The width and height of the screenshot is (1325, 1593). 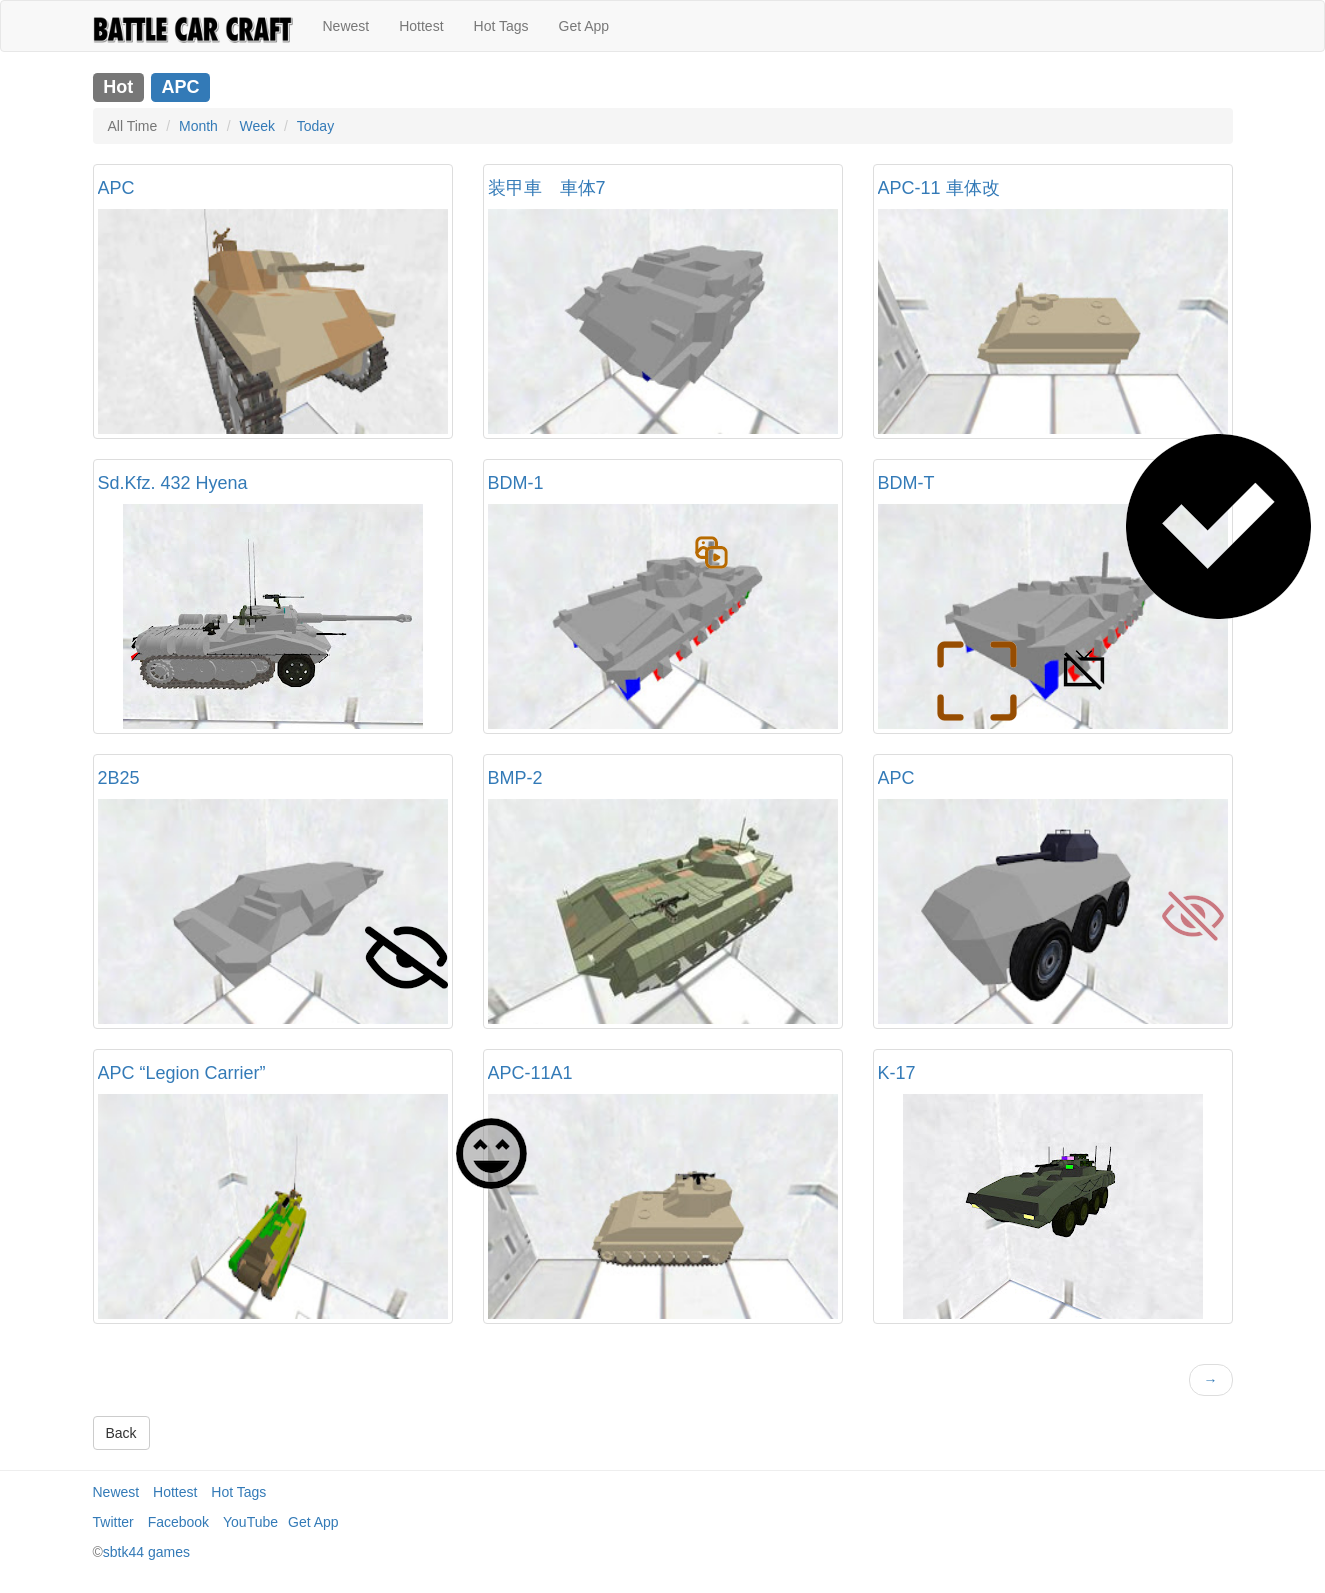 What do you see at coordinates (711, 552) in the screenshot?
I see `toggle between photo and video mode` at bounding box center [711, 552].